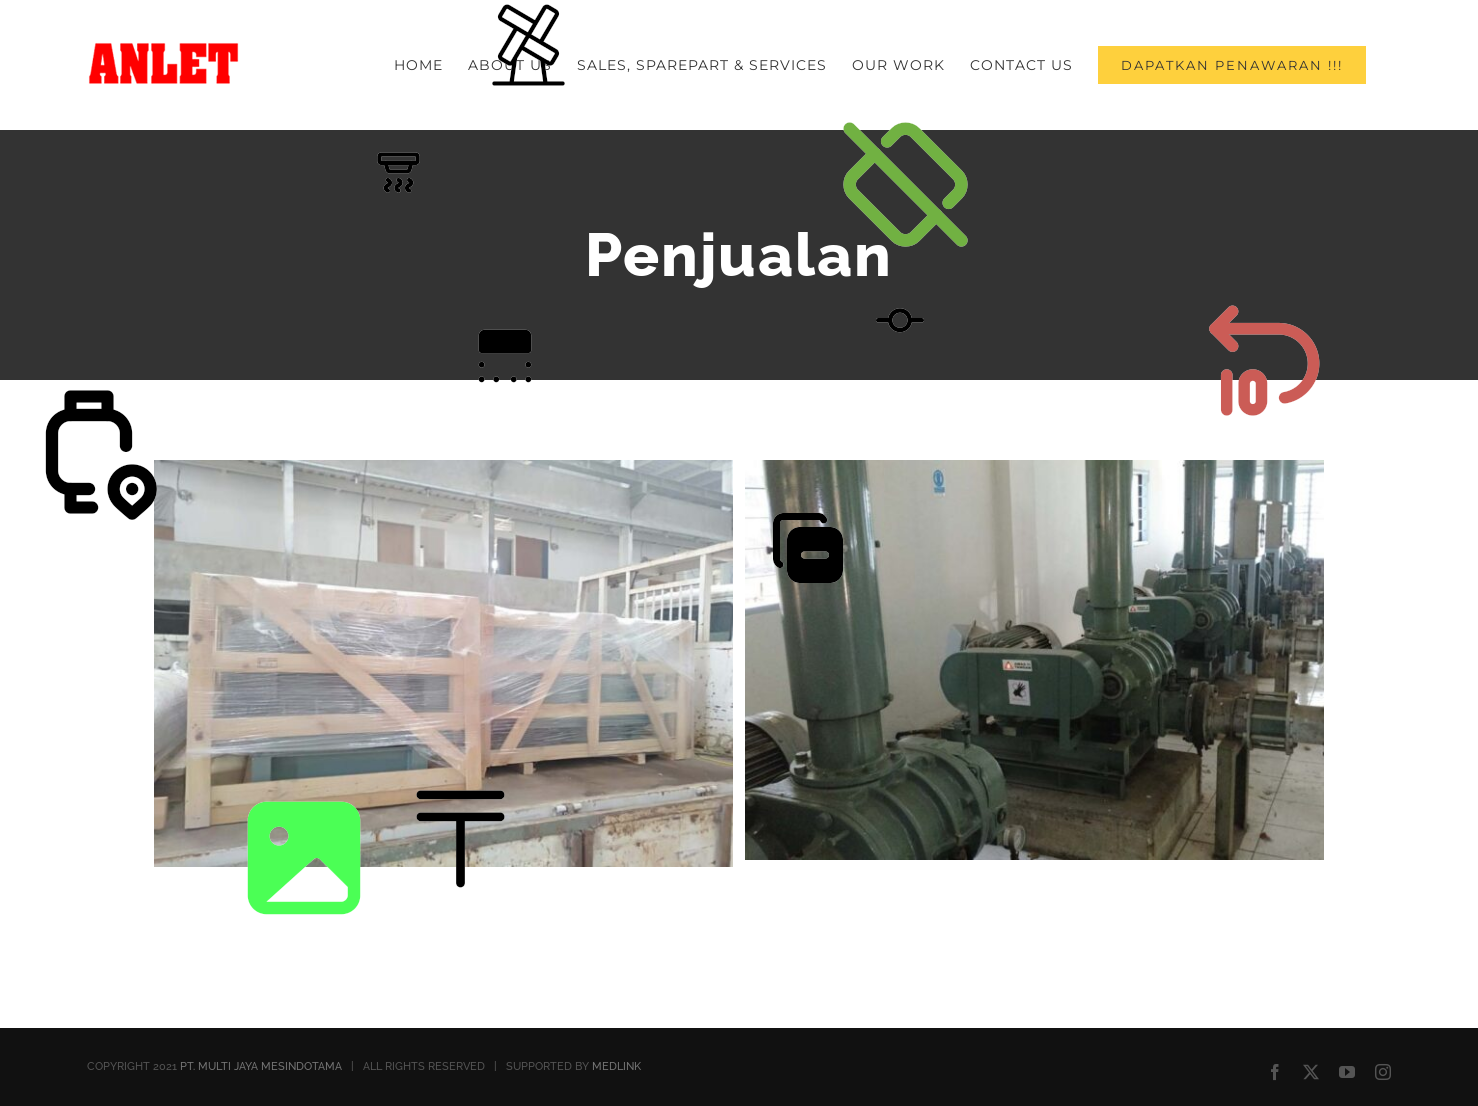  I want to click on view image or photo, so click(304, 858).